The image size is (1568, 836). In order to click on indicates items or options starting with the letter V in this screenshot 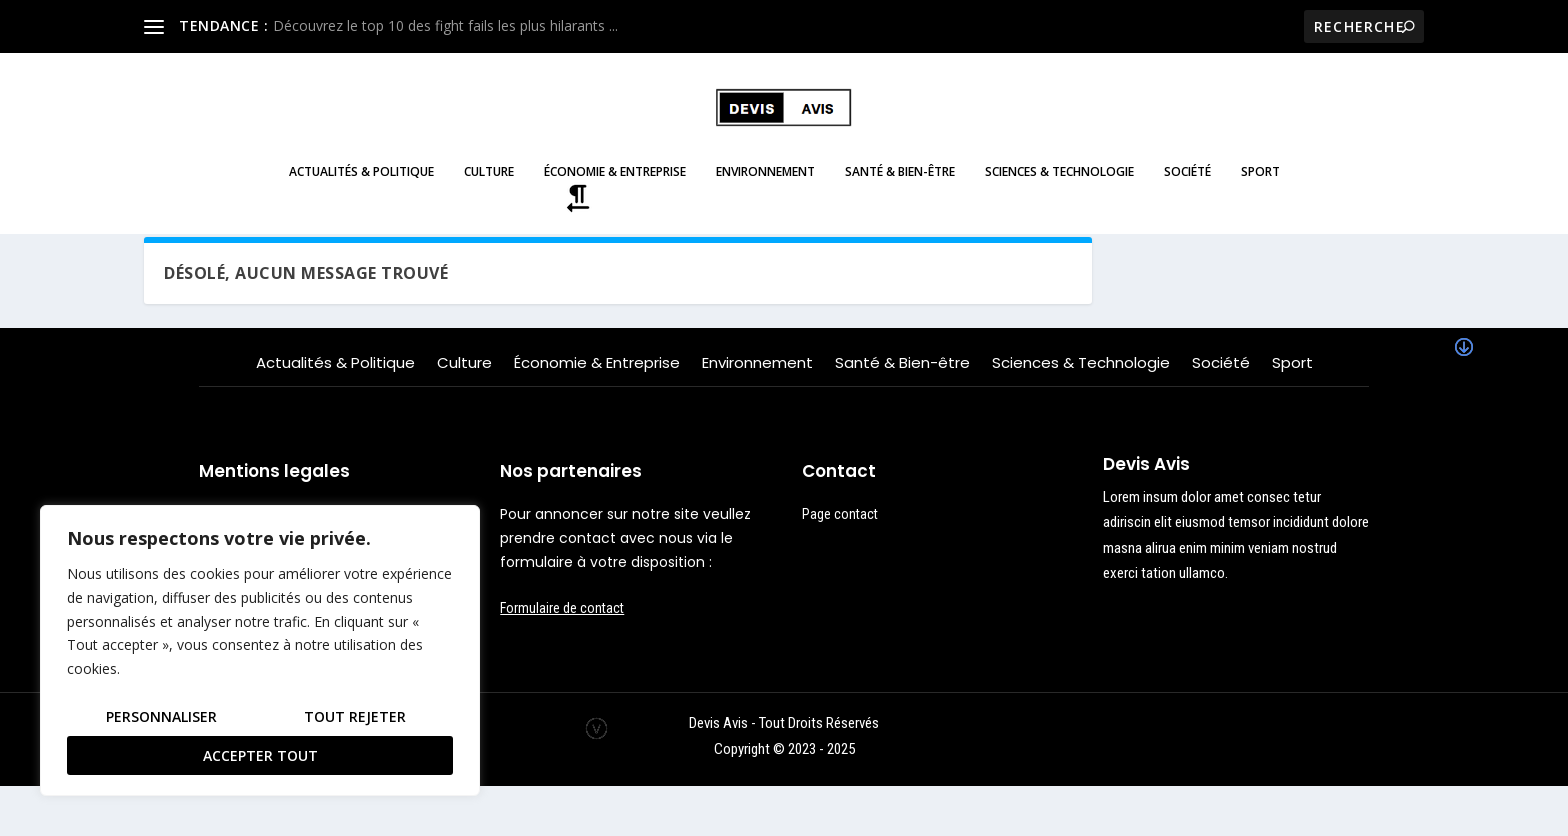, I will do `click(596, 728)`.